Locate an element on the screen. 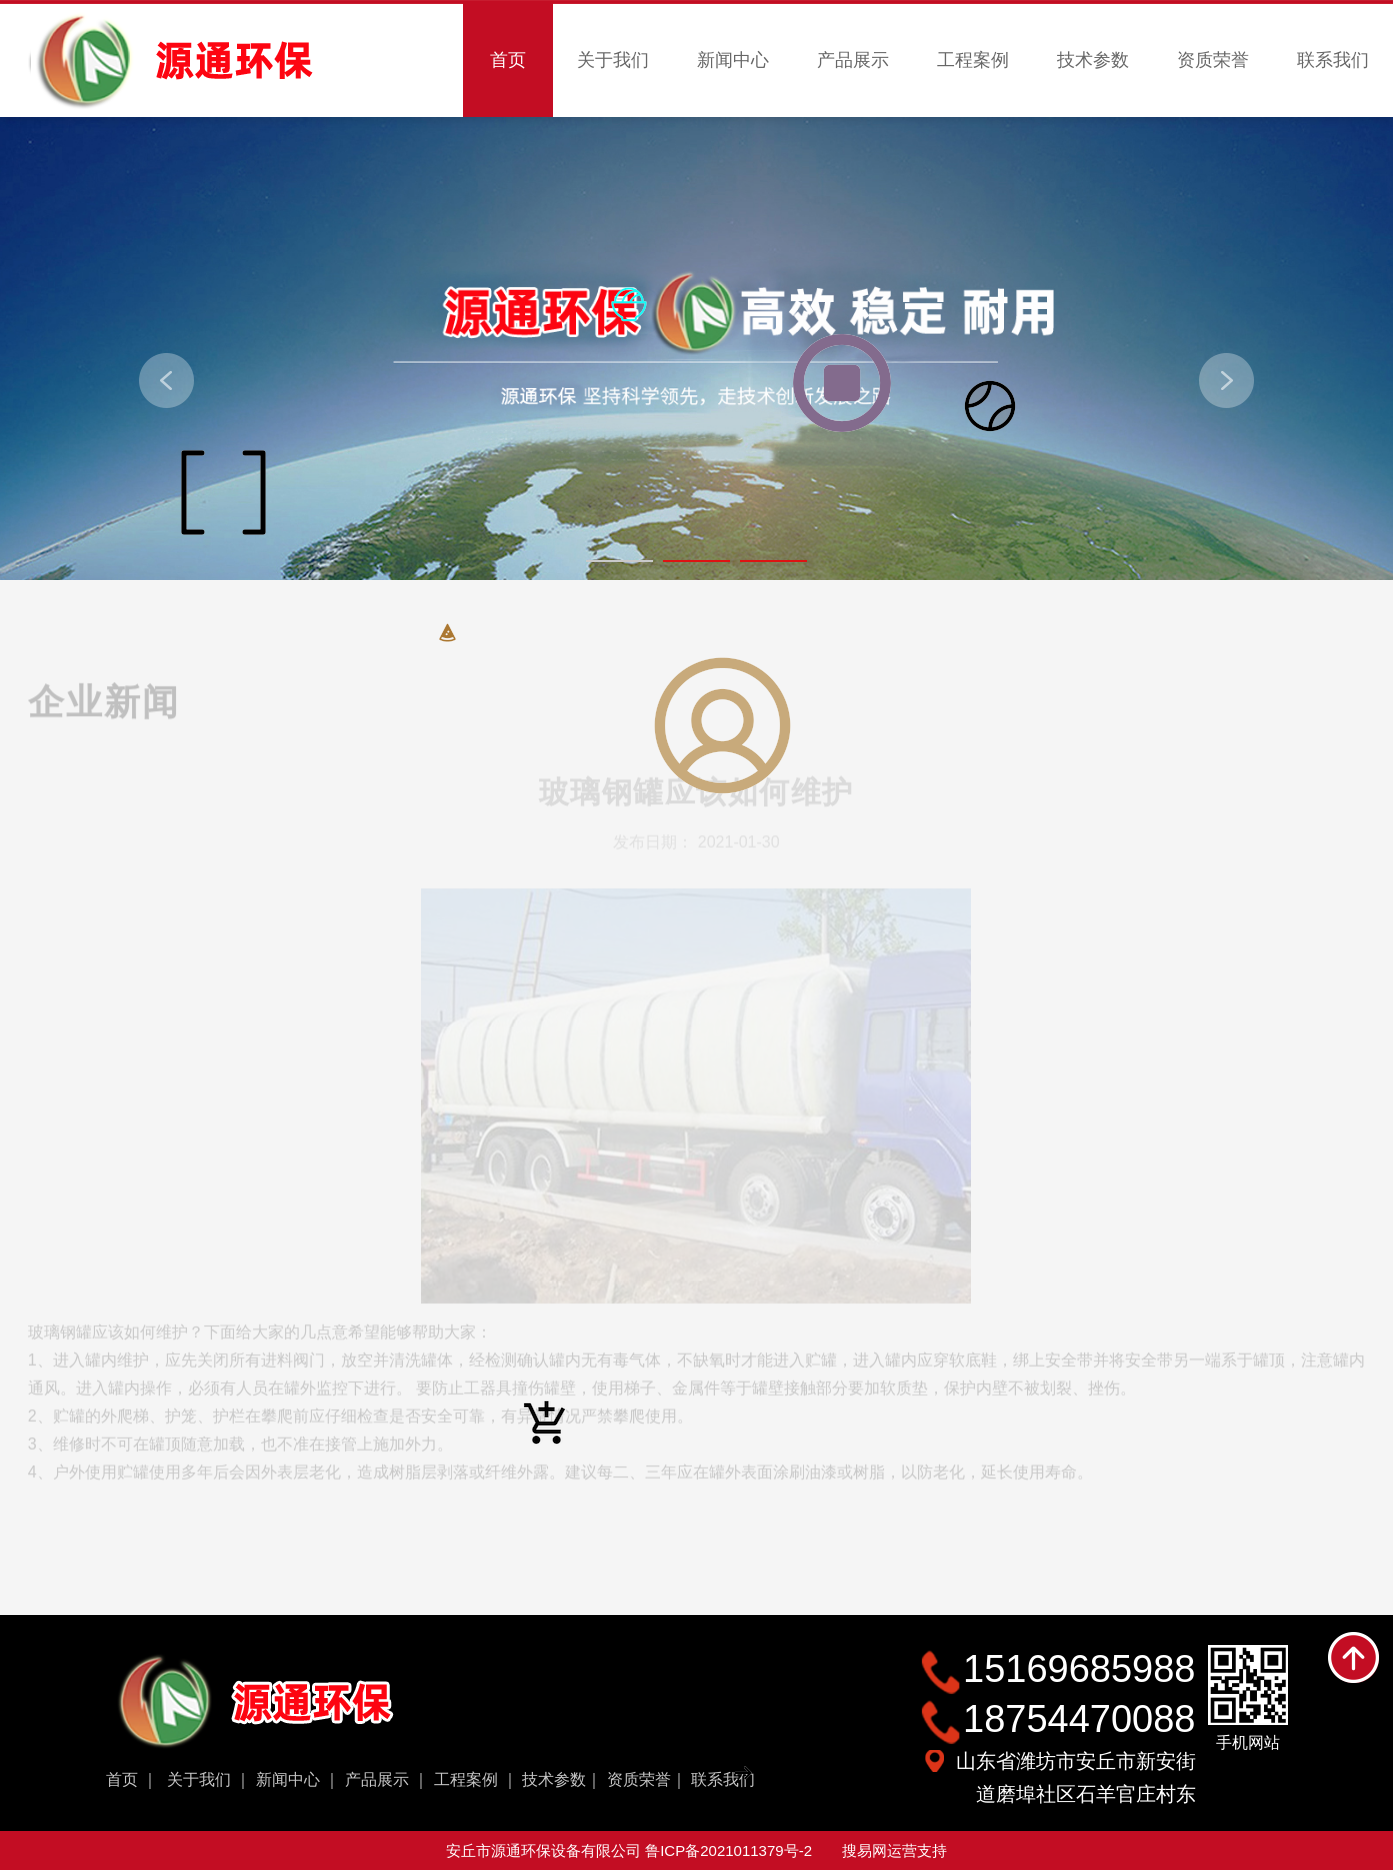 This screenshot has height=1870, width=1393. view food or meal options is located at coordinates (629, 305).